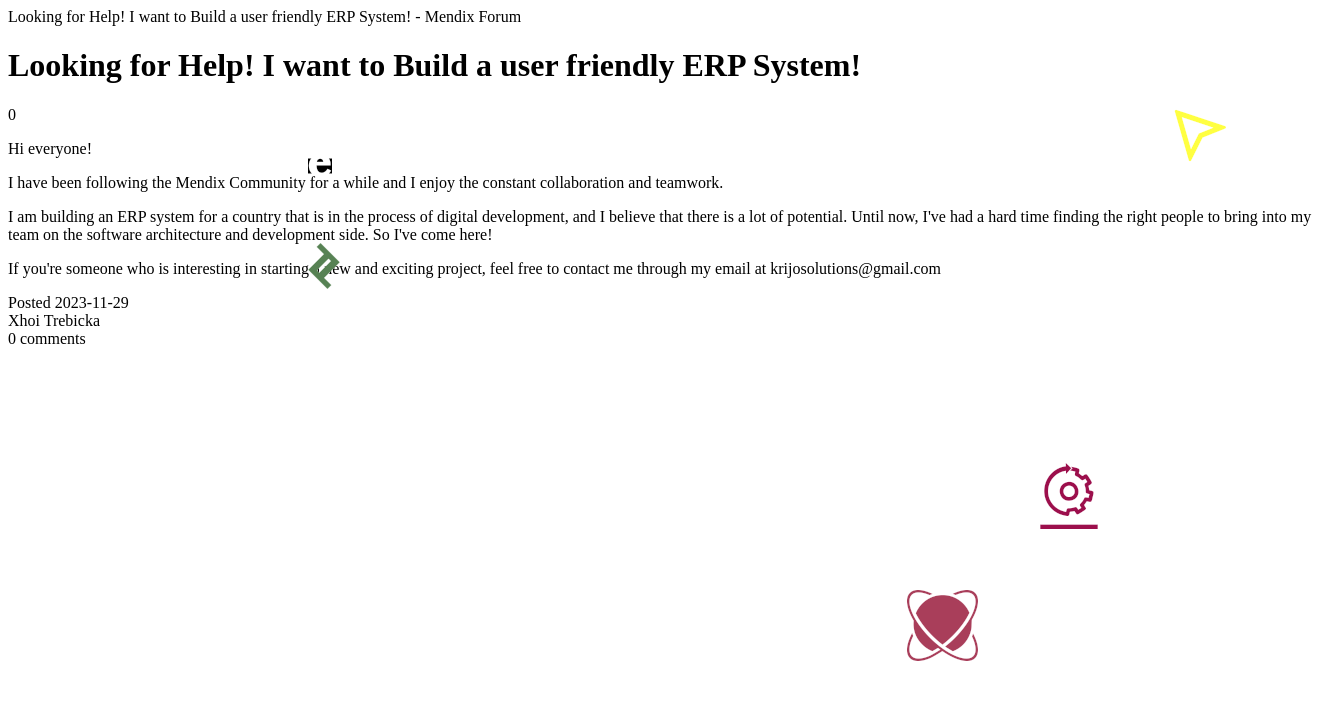  Describe the element at coordinates (1200, 135) in the screenshot. I see `tap to navigate to this location` at that location.